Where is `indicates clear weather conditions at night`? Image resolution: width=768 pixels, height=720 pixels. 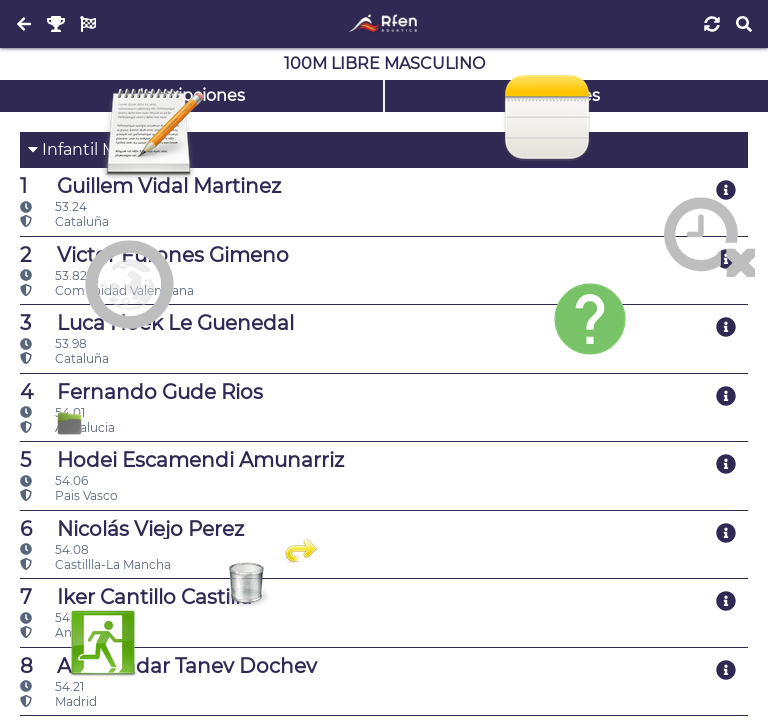 indicates clear weather conditions at night is located at coordinates (129, 284).